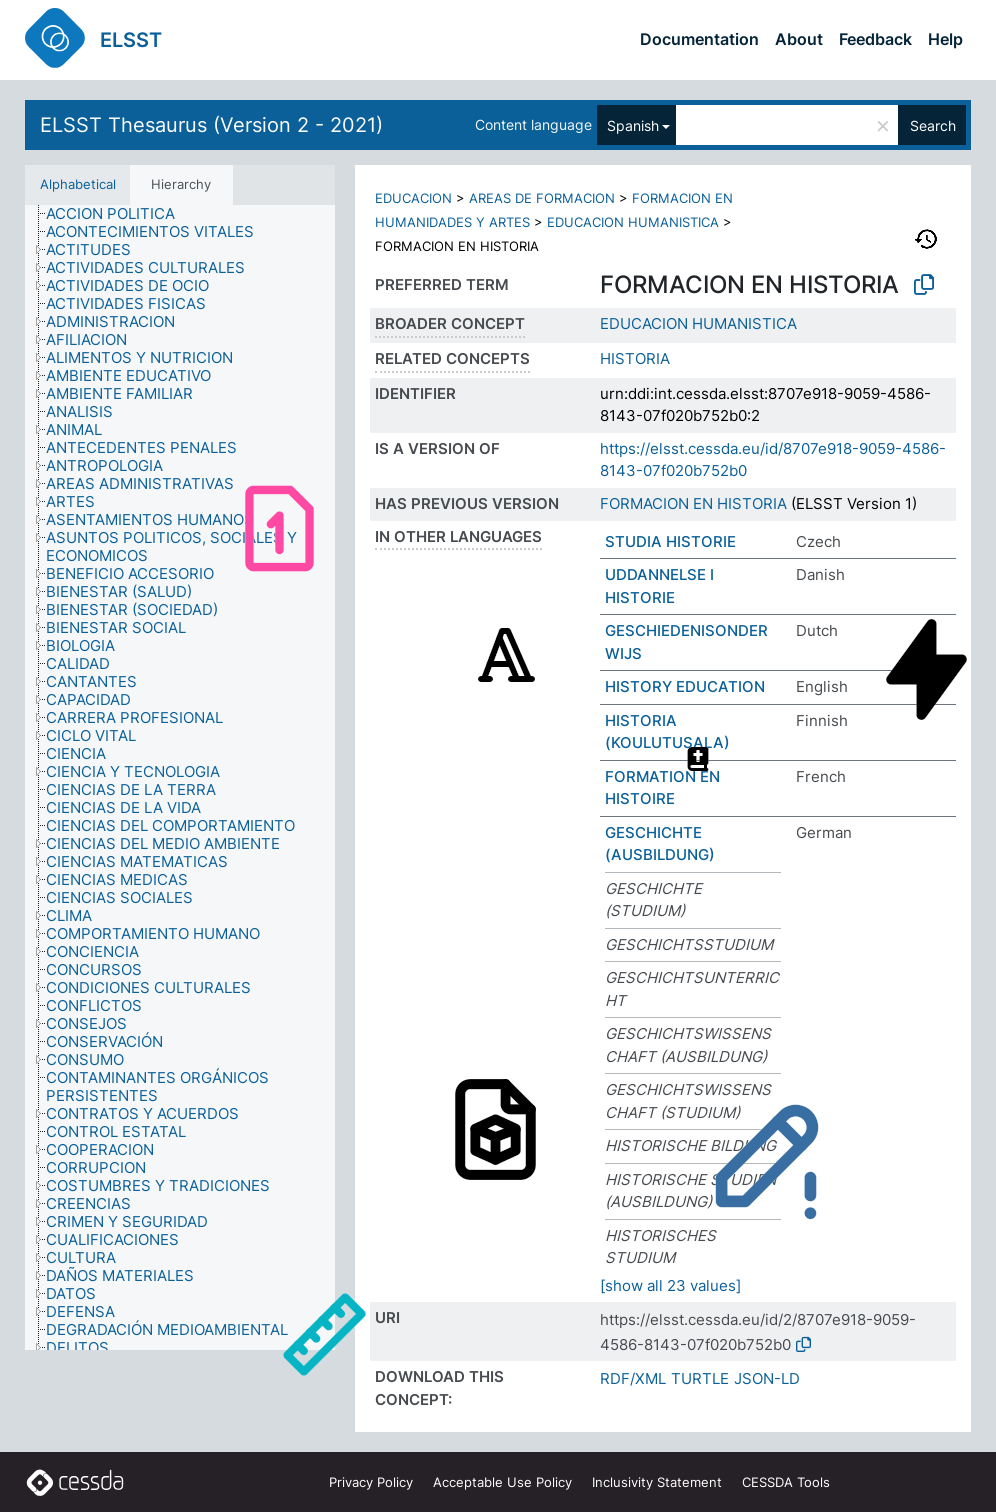 The height and width of the screenshot is (1512, 996). What do you see at coordinates (698, 759) in the screenshot?
I see `access bible or religious texts` at bounding box center [698, 759].